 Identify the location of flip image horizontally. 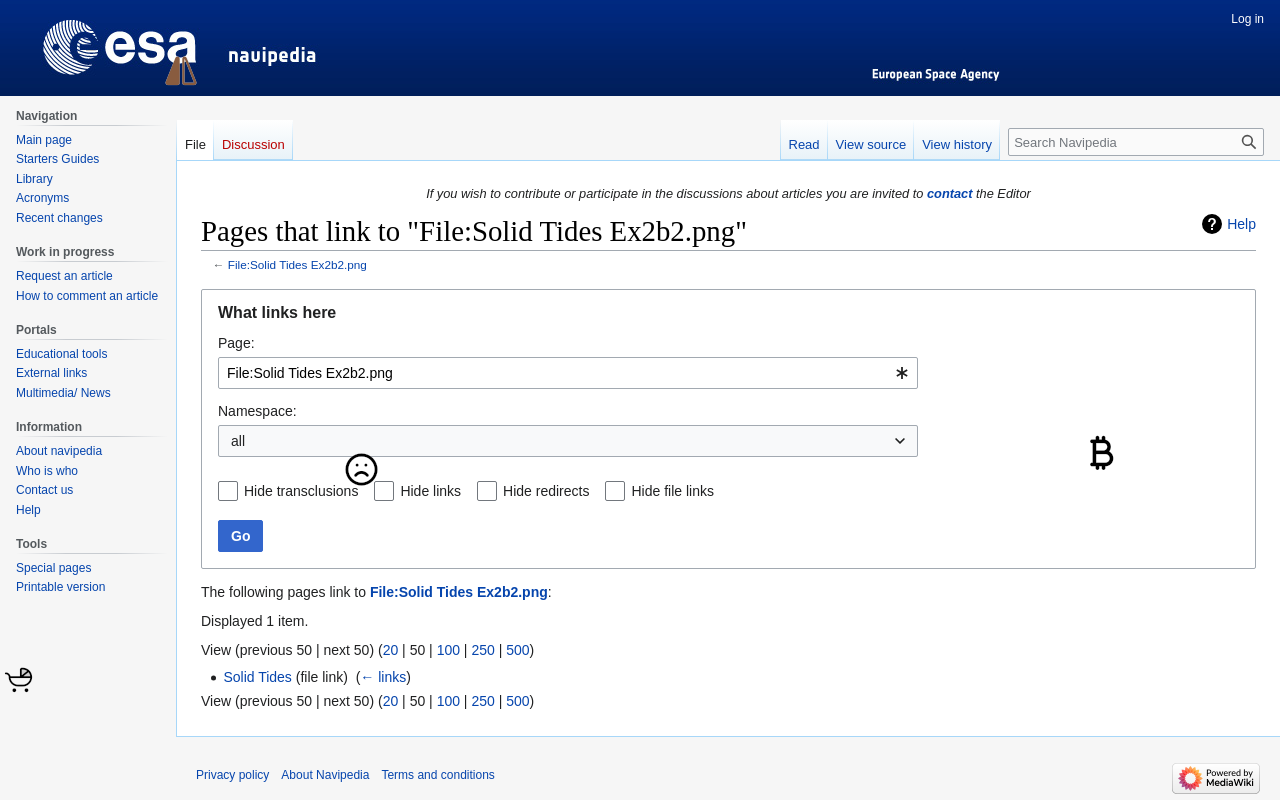
(181, 72).